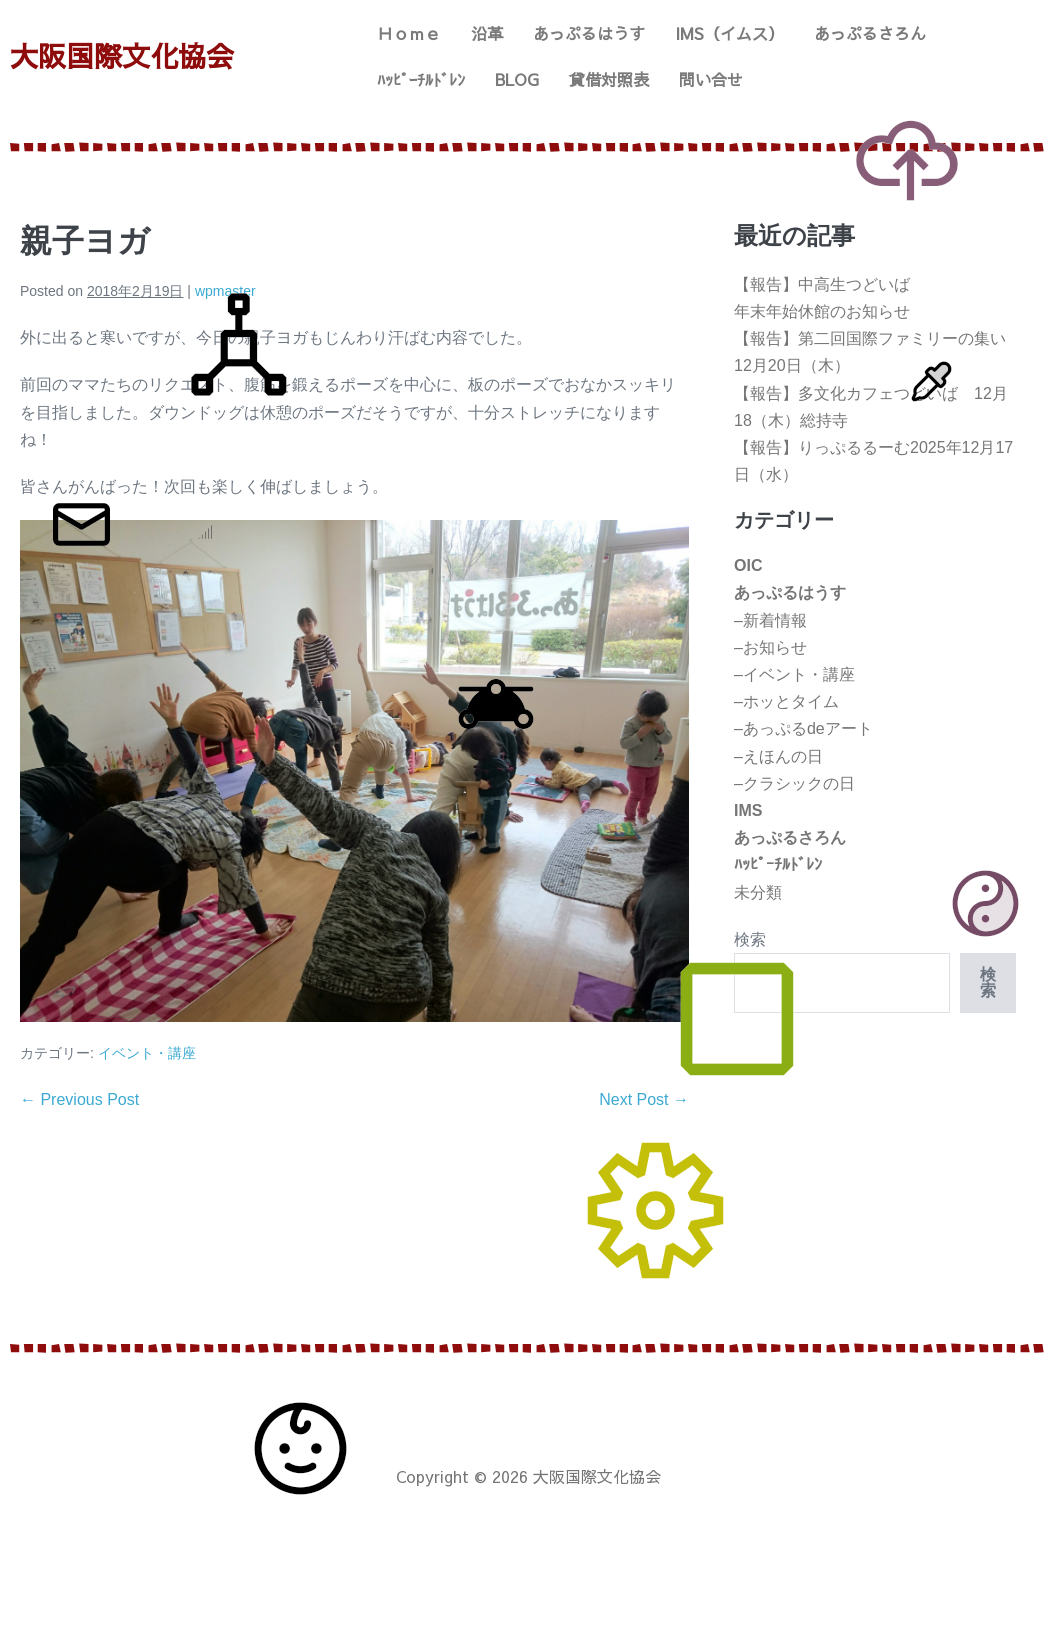 This screenshot has width=1056, height=1640. What do you see at coordinates (300, 1448) in the screenshot?
I see `access baby or child-related settings` at bounding box center [300, 1448].